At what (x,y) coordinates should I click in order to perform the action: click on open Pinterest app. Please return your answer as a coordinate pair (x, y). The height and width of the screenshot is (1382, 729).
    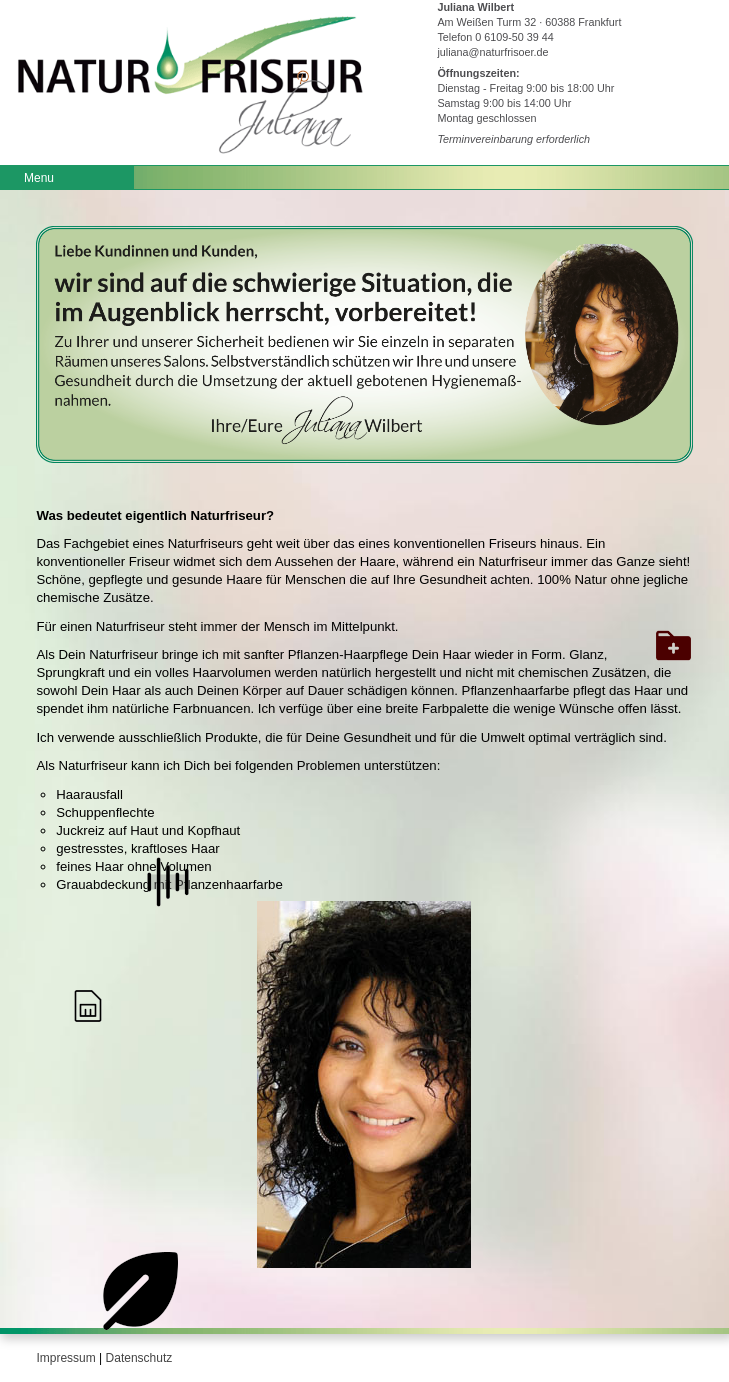
    Looking at the image, I should click on (302, 77).